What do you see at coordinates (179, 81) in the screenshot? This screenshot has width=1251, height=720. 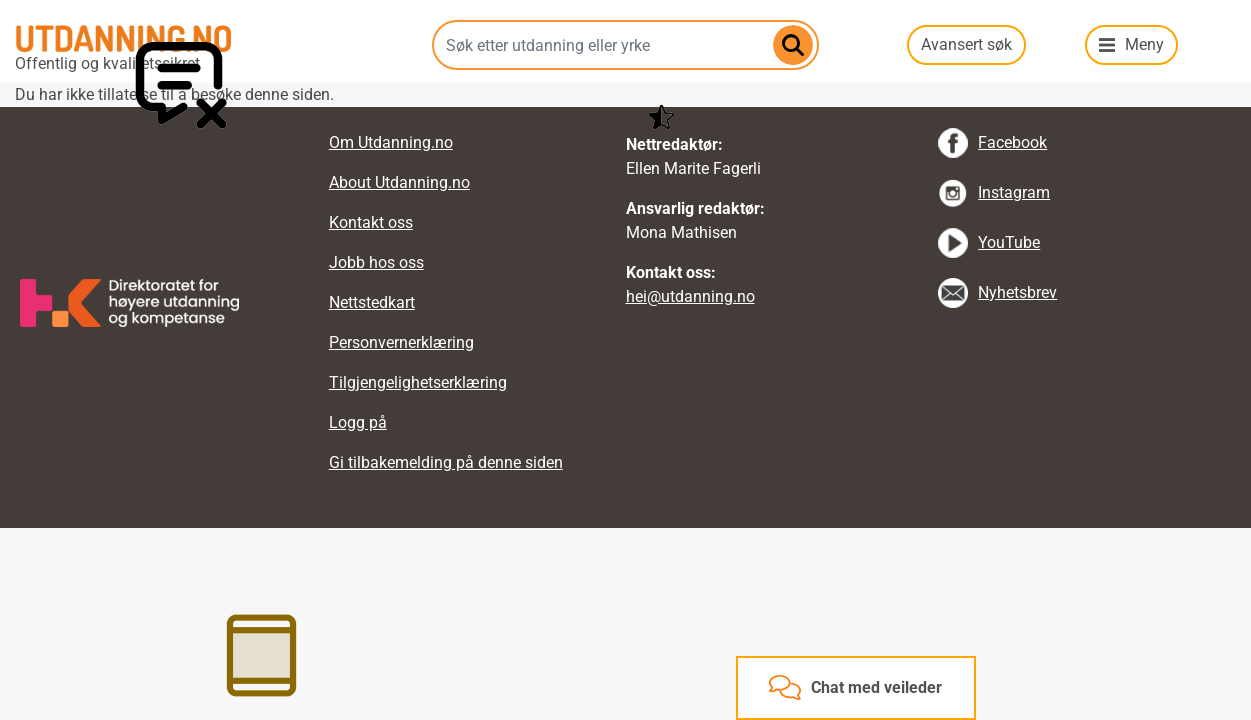 I see `delete a message or conversation` at bounding box center [179, 81].